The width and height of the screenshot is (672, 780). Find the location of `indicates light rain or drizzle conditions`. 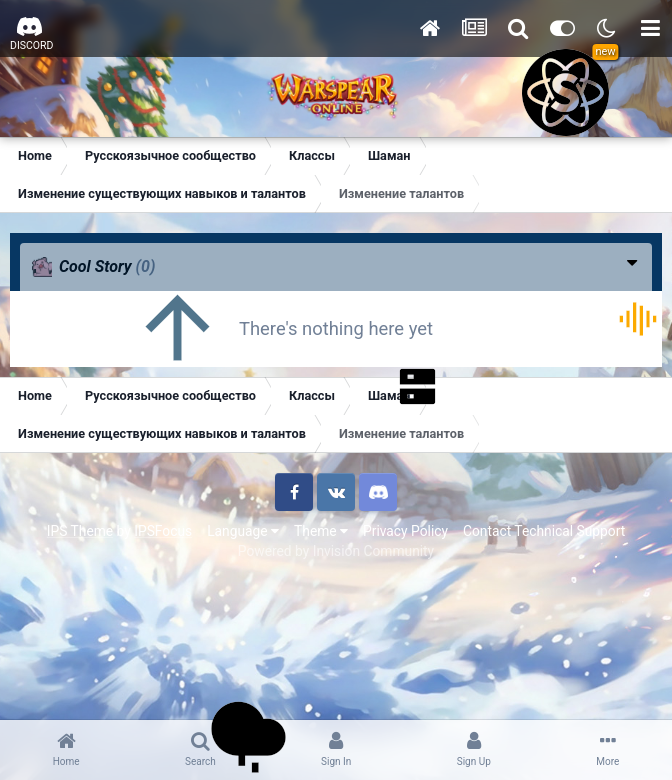

indicates light rain or drizzle conditions is located at coordinates (248, 735).